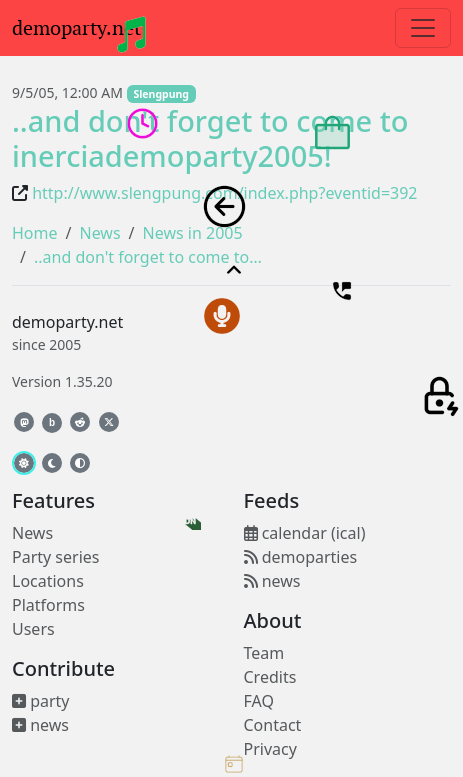 Image resolution: width=463 pixels, height=777 pixels. I want to click on view current time, so click(142, 123).